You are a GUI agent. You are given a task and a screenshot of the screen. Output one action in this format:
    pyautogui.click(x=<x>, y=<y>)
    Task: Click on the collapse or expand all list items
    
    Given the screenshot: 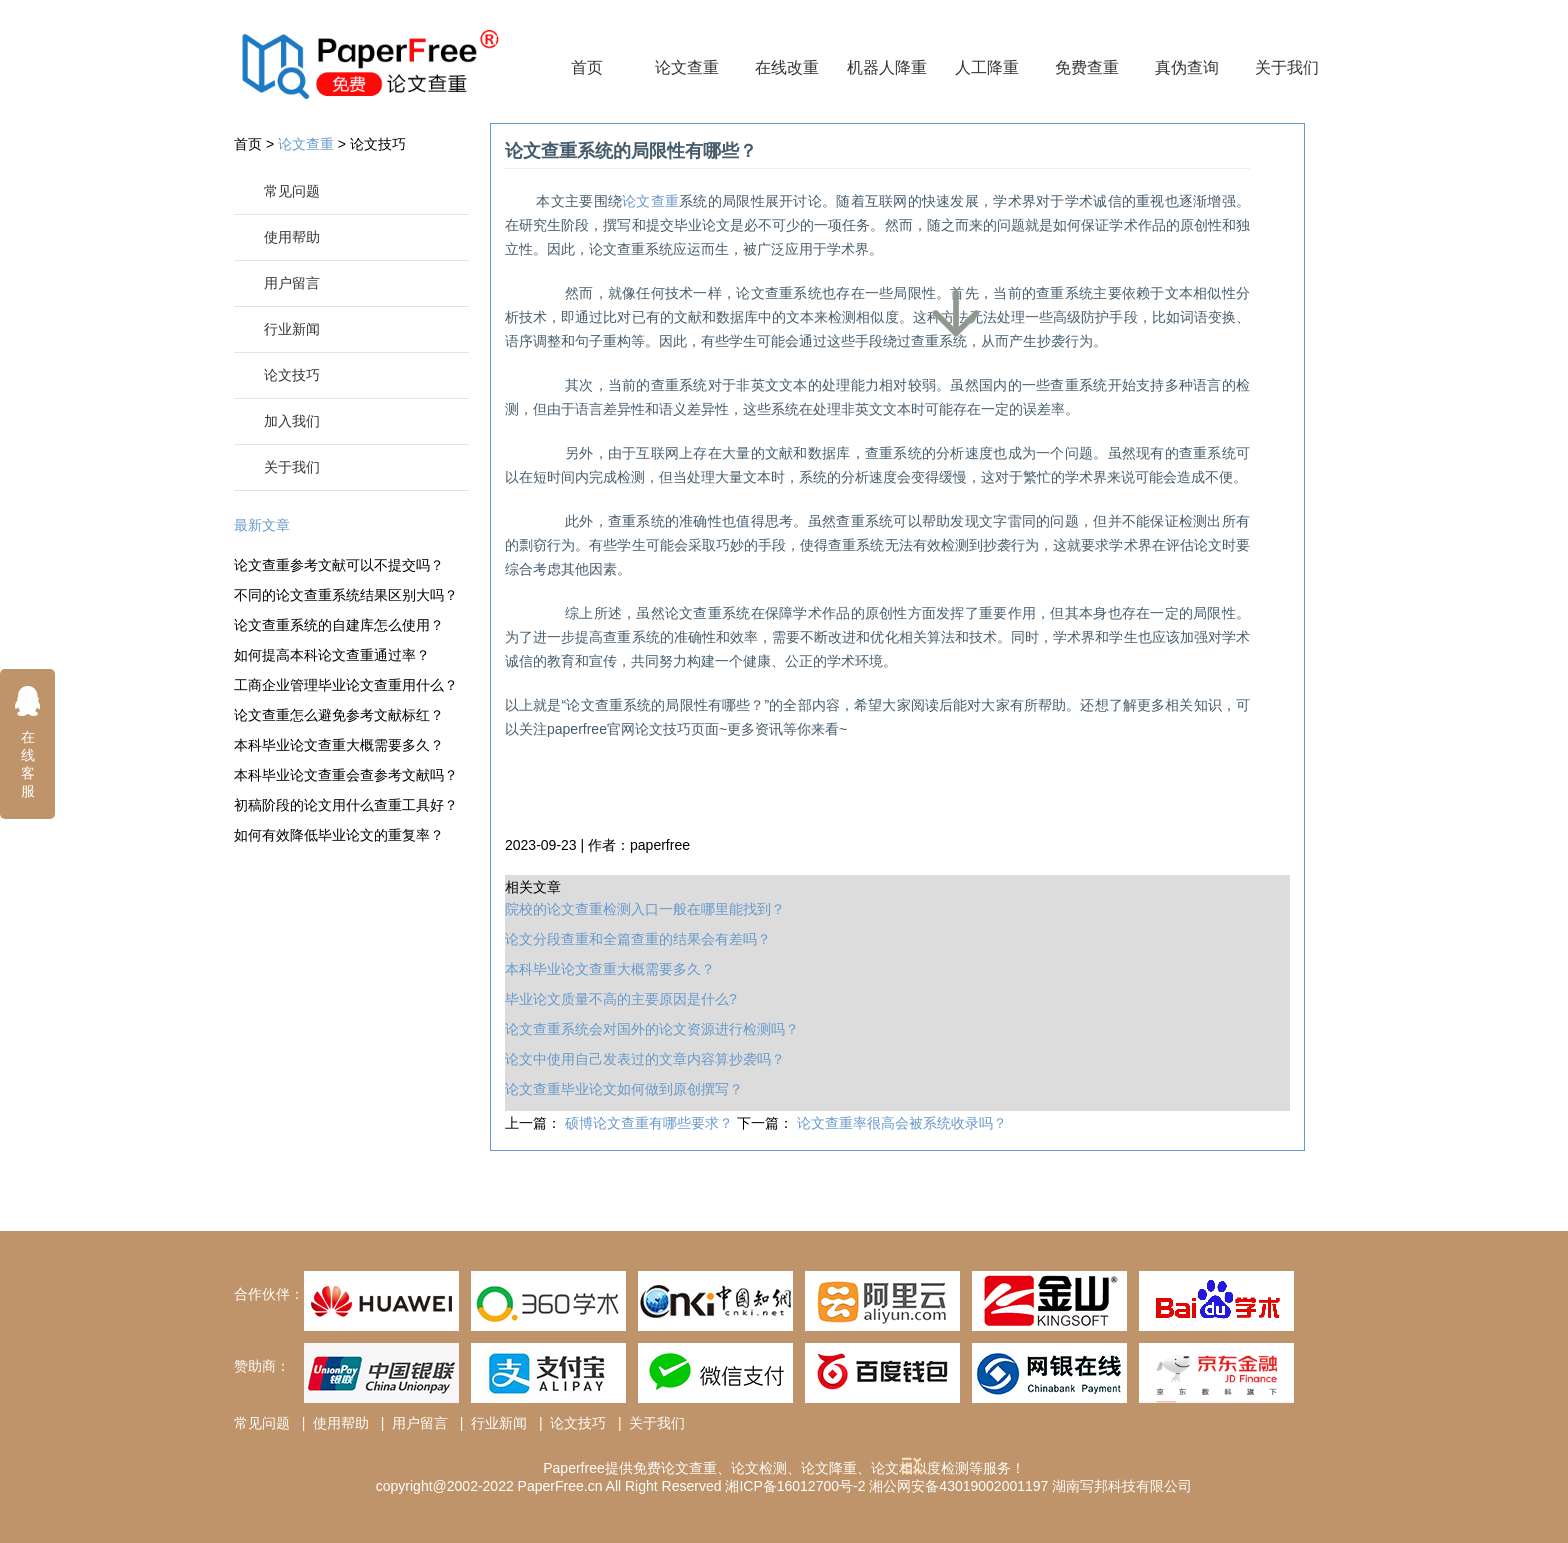 What is the action you would take?
    pyautogui.click(x=911, y=1465)
    